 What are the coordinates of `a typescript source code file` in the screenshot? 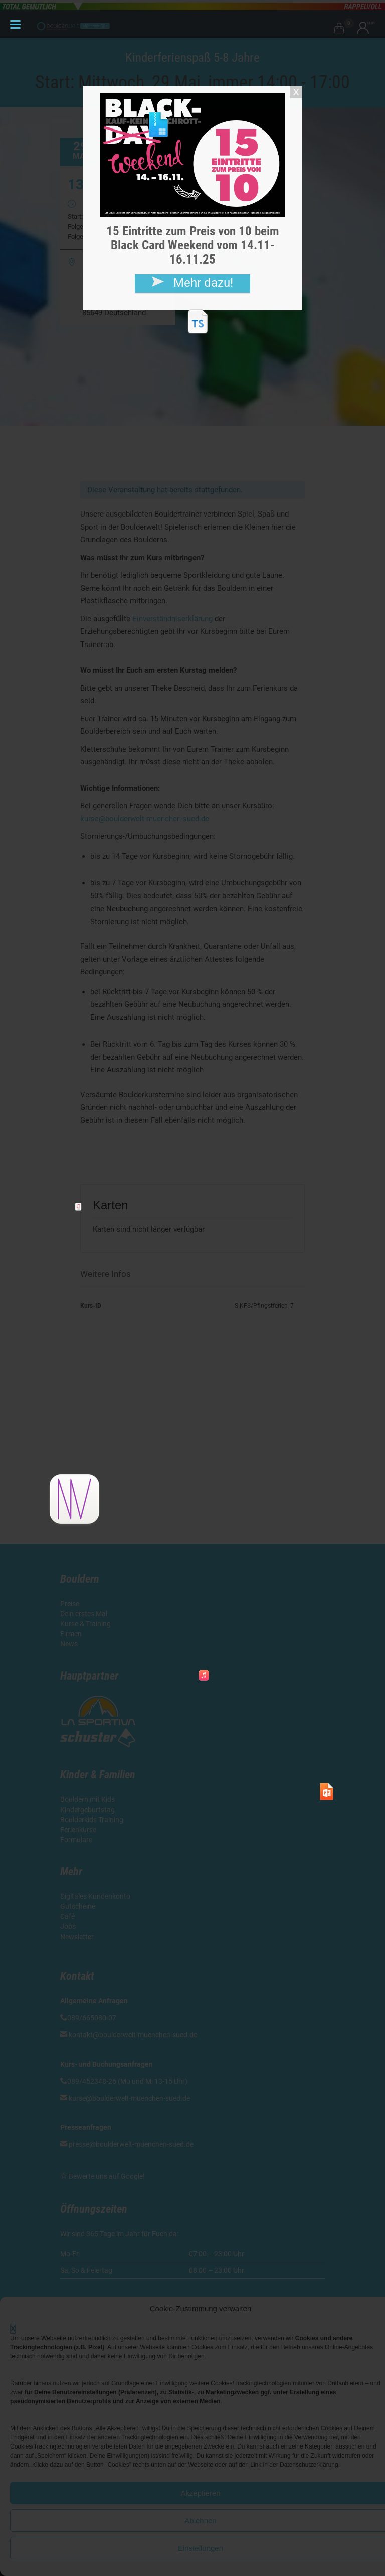 It's located at (198, 321).